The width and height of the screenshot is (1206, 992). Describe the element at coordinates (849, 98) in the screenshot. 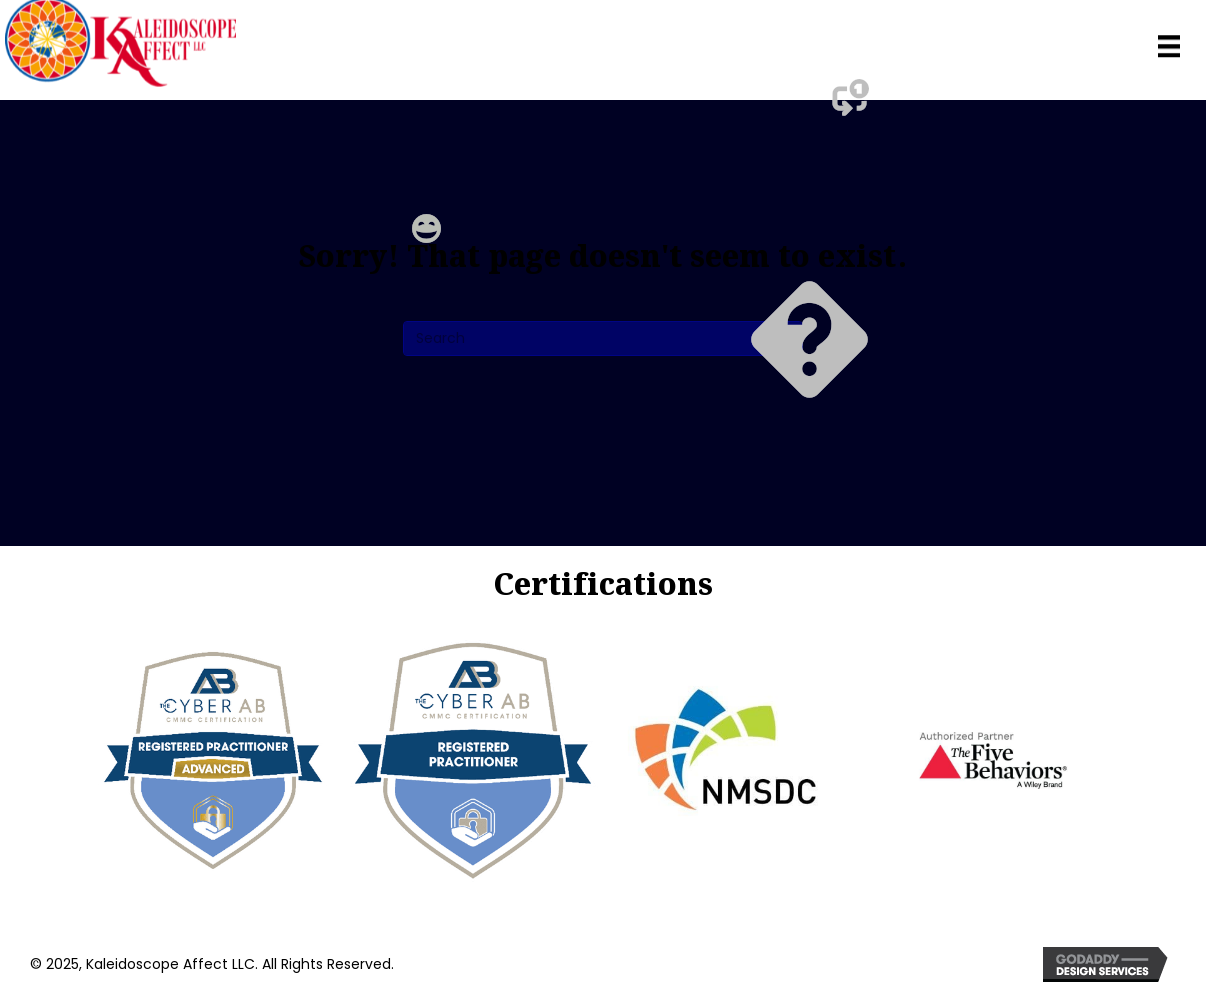

I see `repeat current song in playlist` at that location.